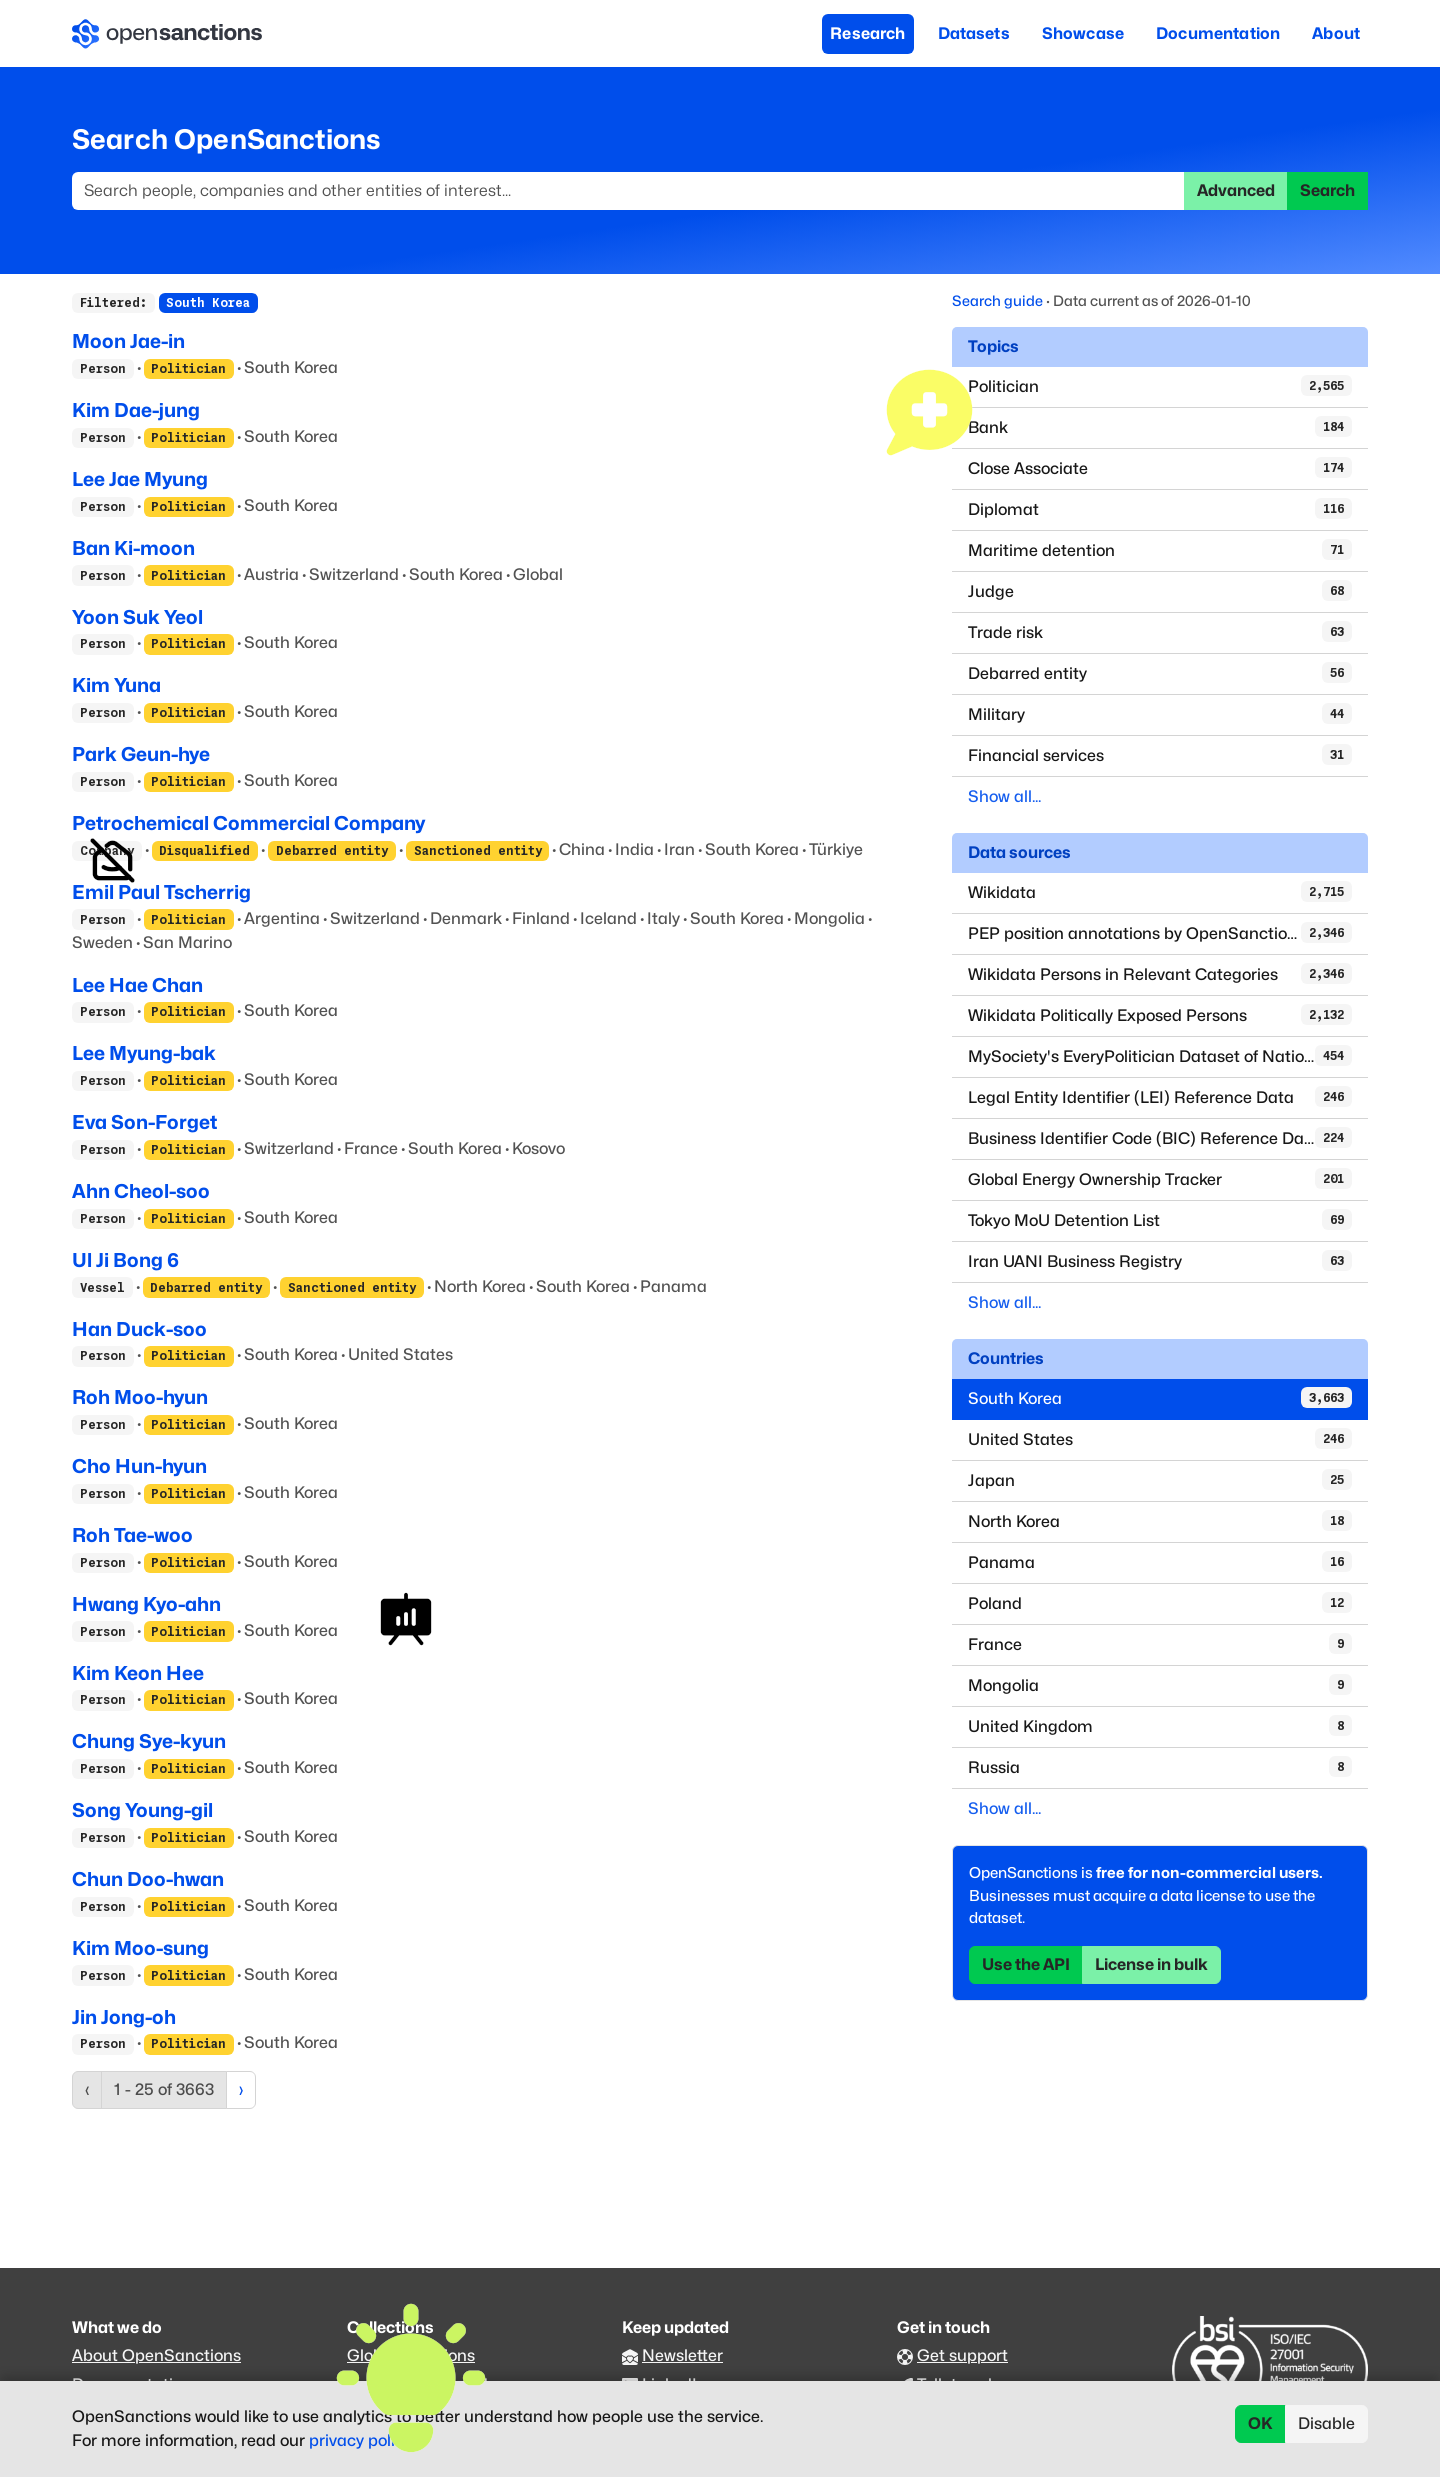  What do you see at coordinates (112, 860) in the screenshot?
I see `smart home controls are disabled` at bounding box center [112, 860].